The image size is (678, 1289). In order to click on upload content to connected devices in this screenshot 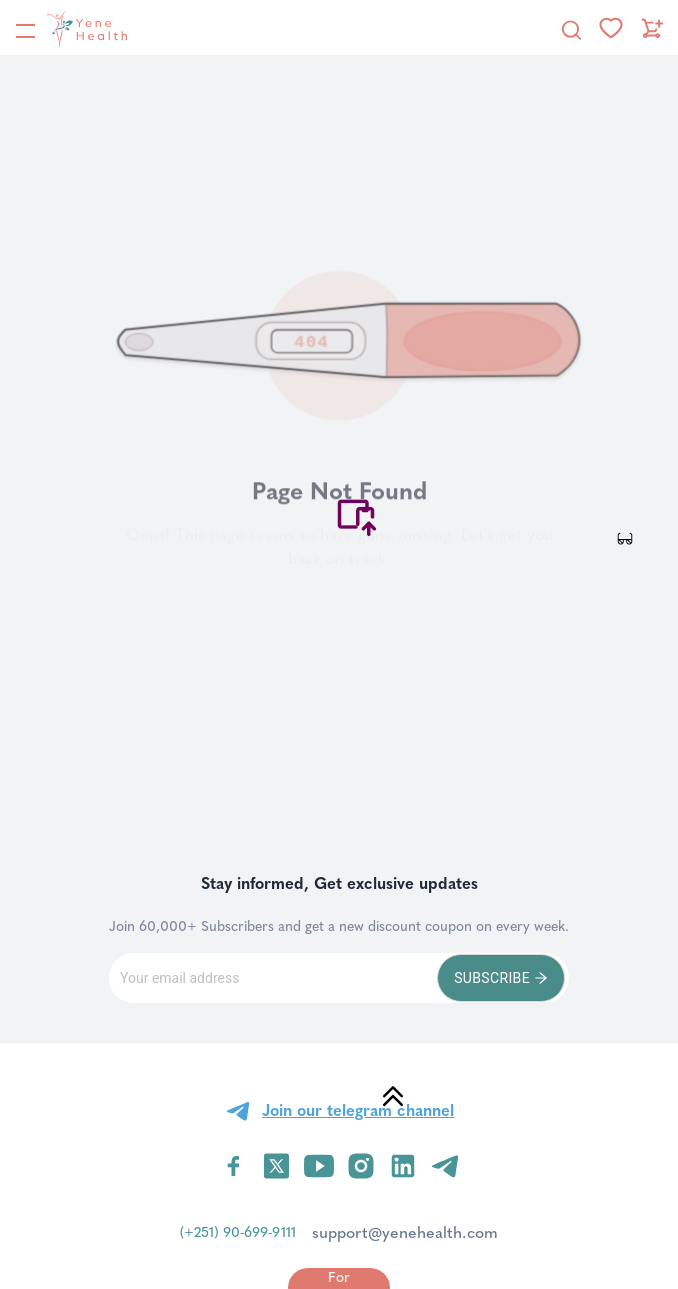, I will do `click(356, 516)`.